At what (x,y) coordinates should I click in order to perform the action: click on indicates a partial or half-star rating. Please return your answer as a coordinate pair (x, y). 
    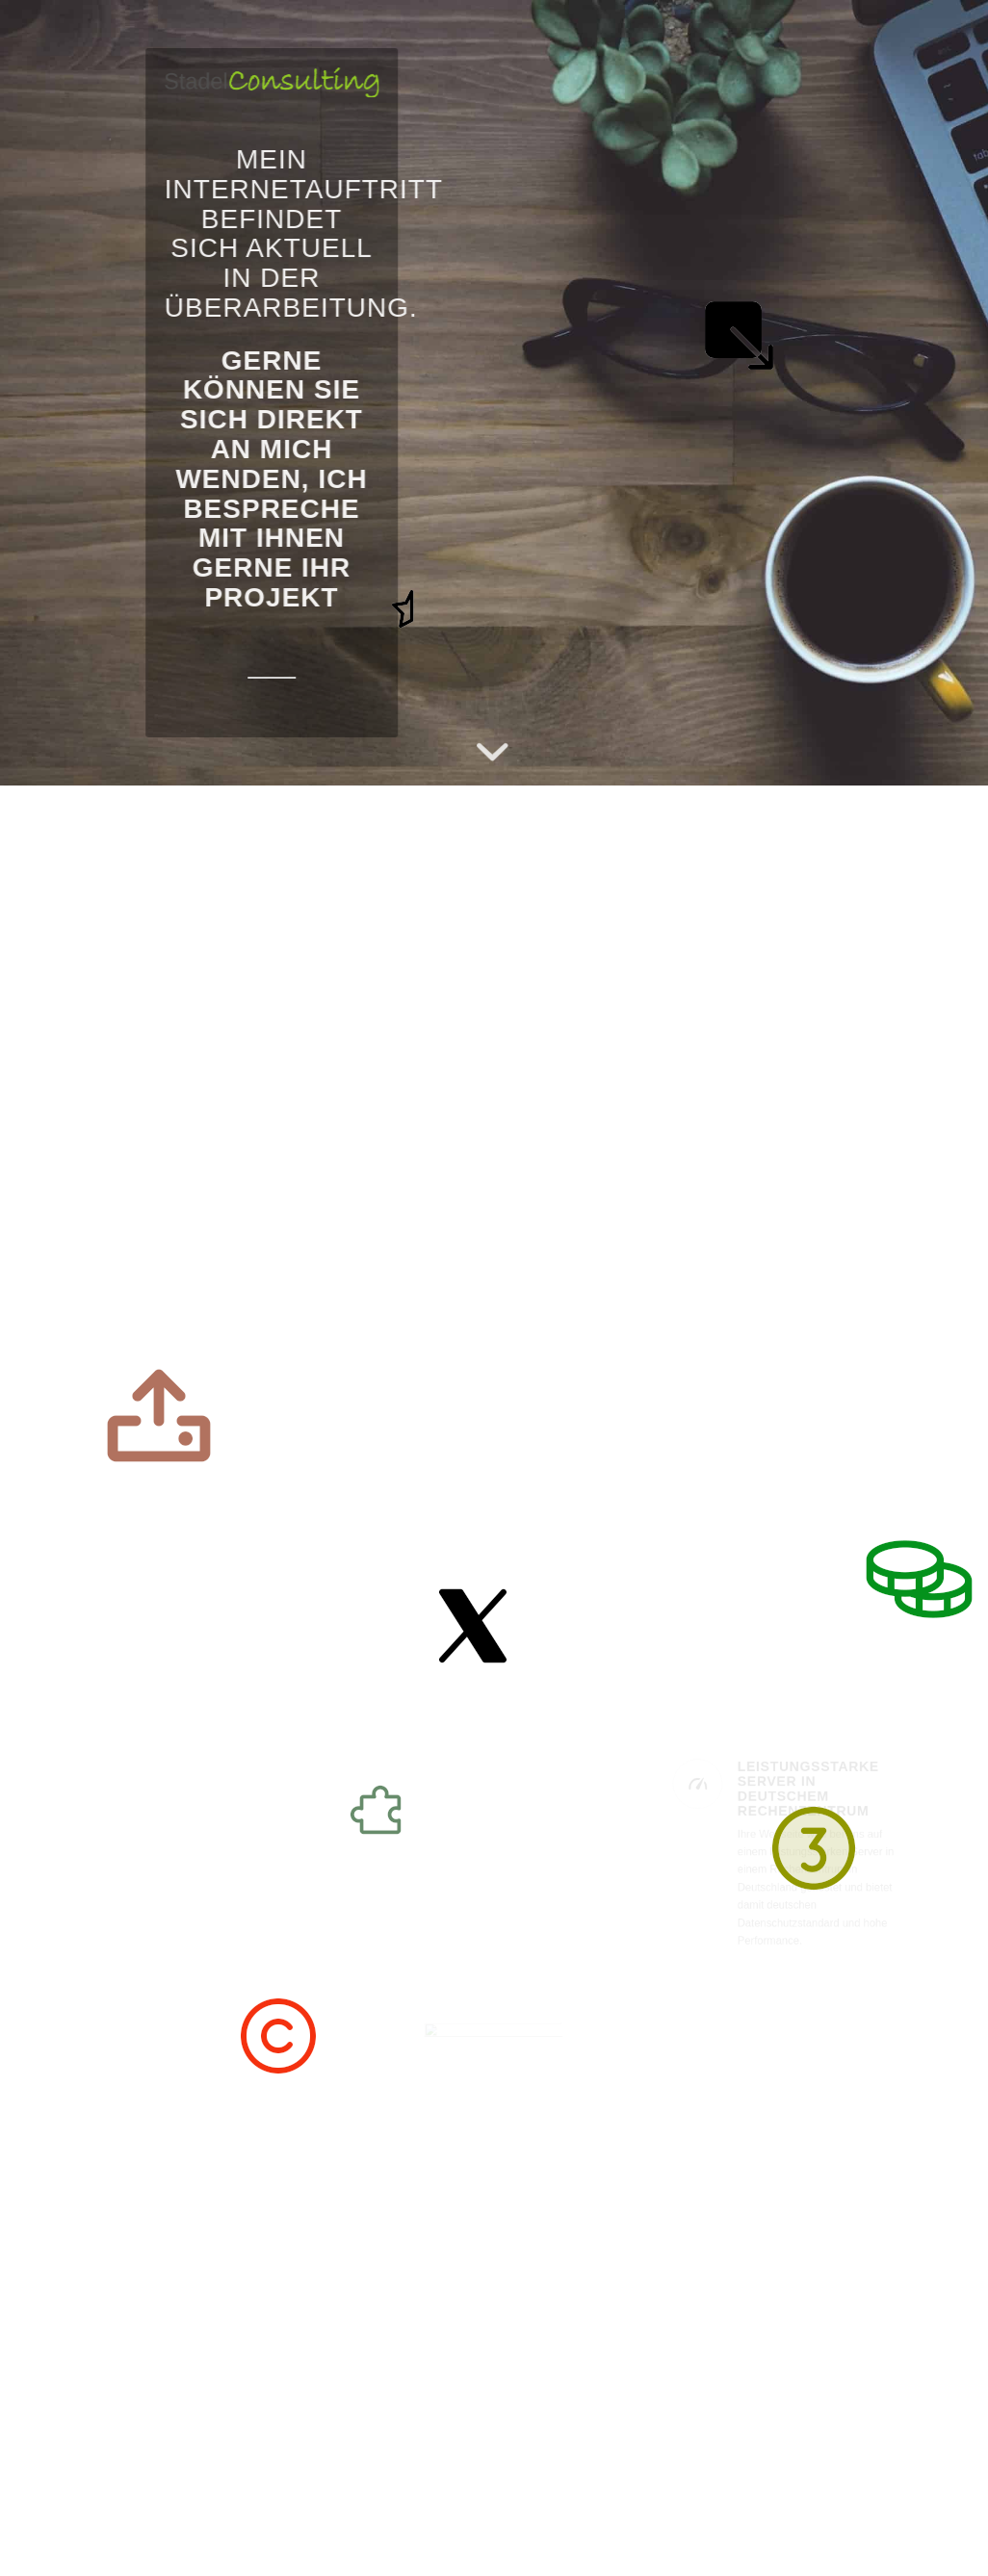
    Looking at the image, I should click on (411, 609).